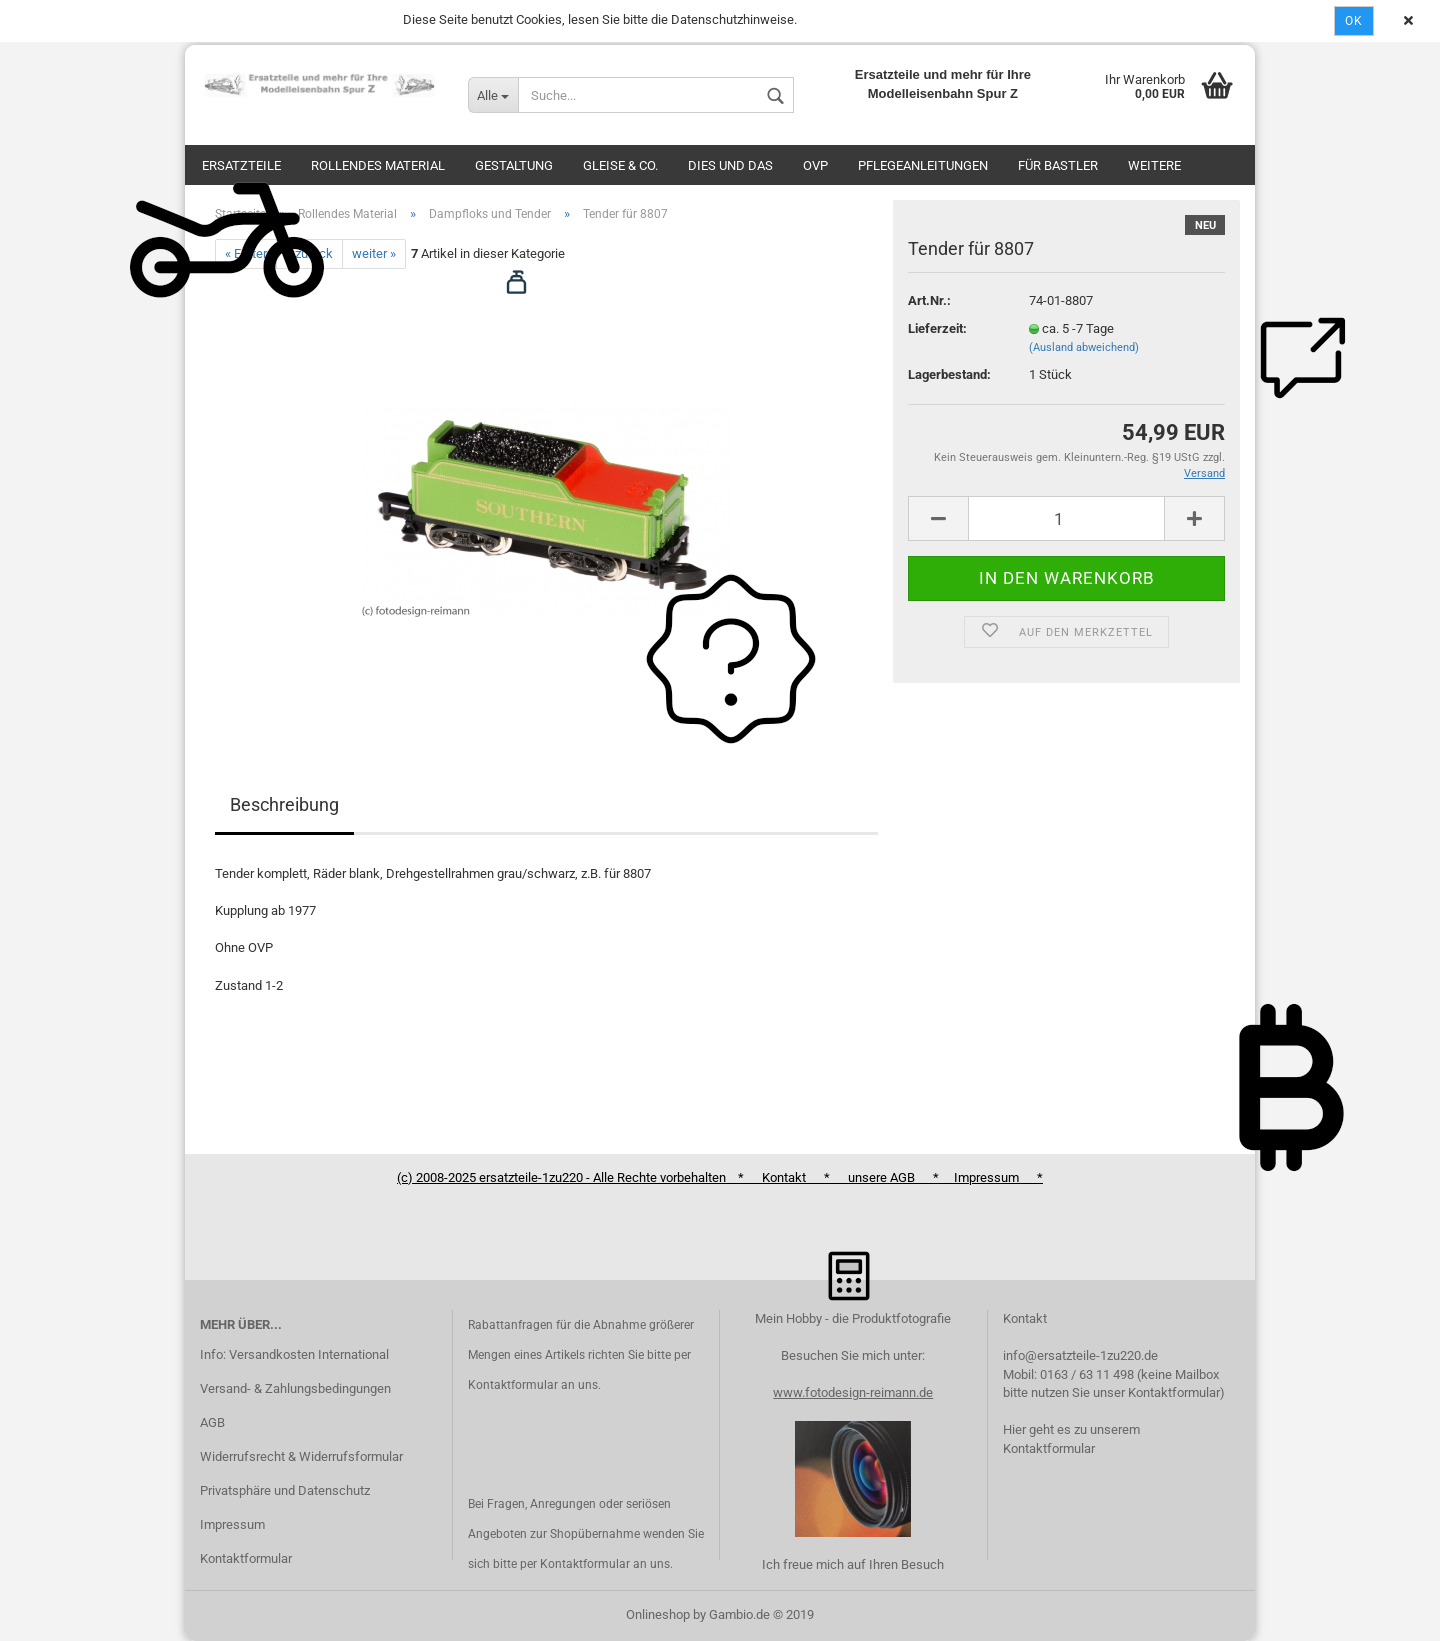  I want to click on access help or FAQ section, so click(731, 659).